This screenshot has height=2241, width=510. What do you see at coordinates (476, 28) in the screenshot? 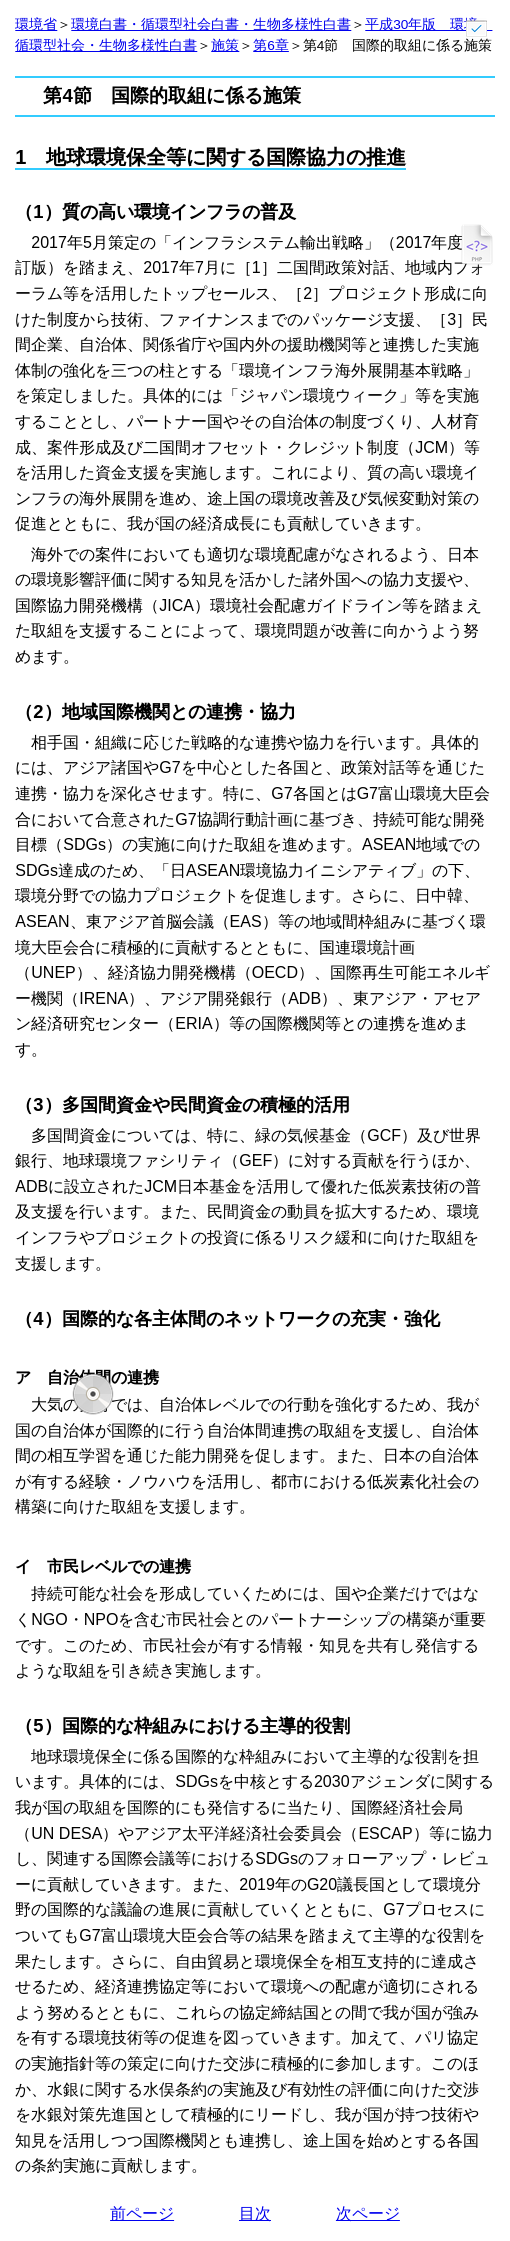
I see `file or document successfully verified` at bounding box center [476, 28].